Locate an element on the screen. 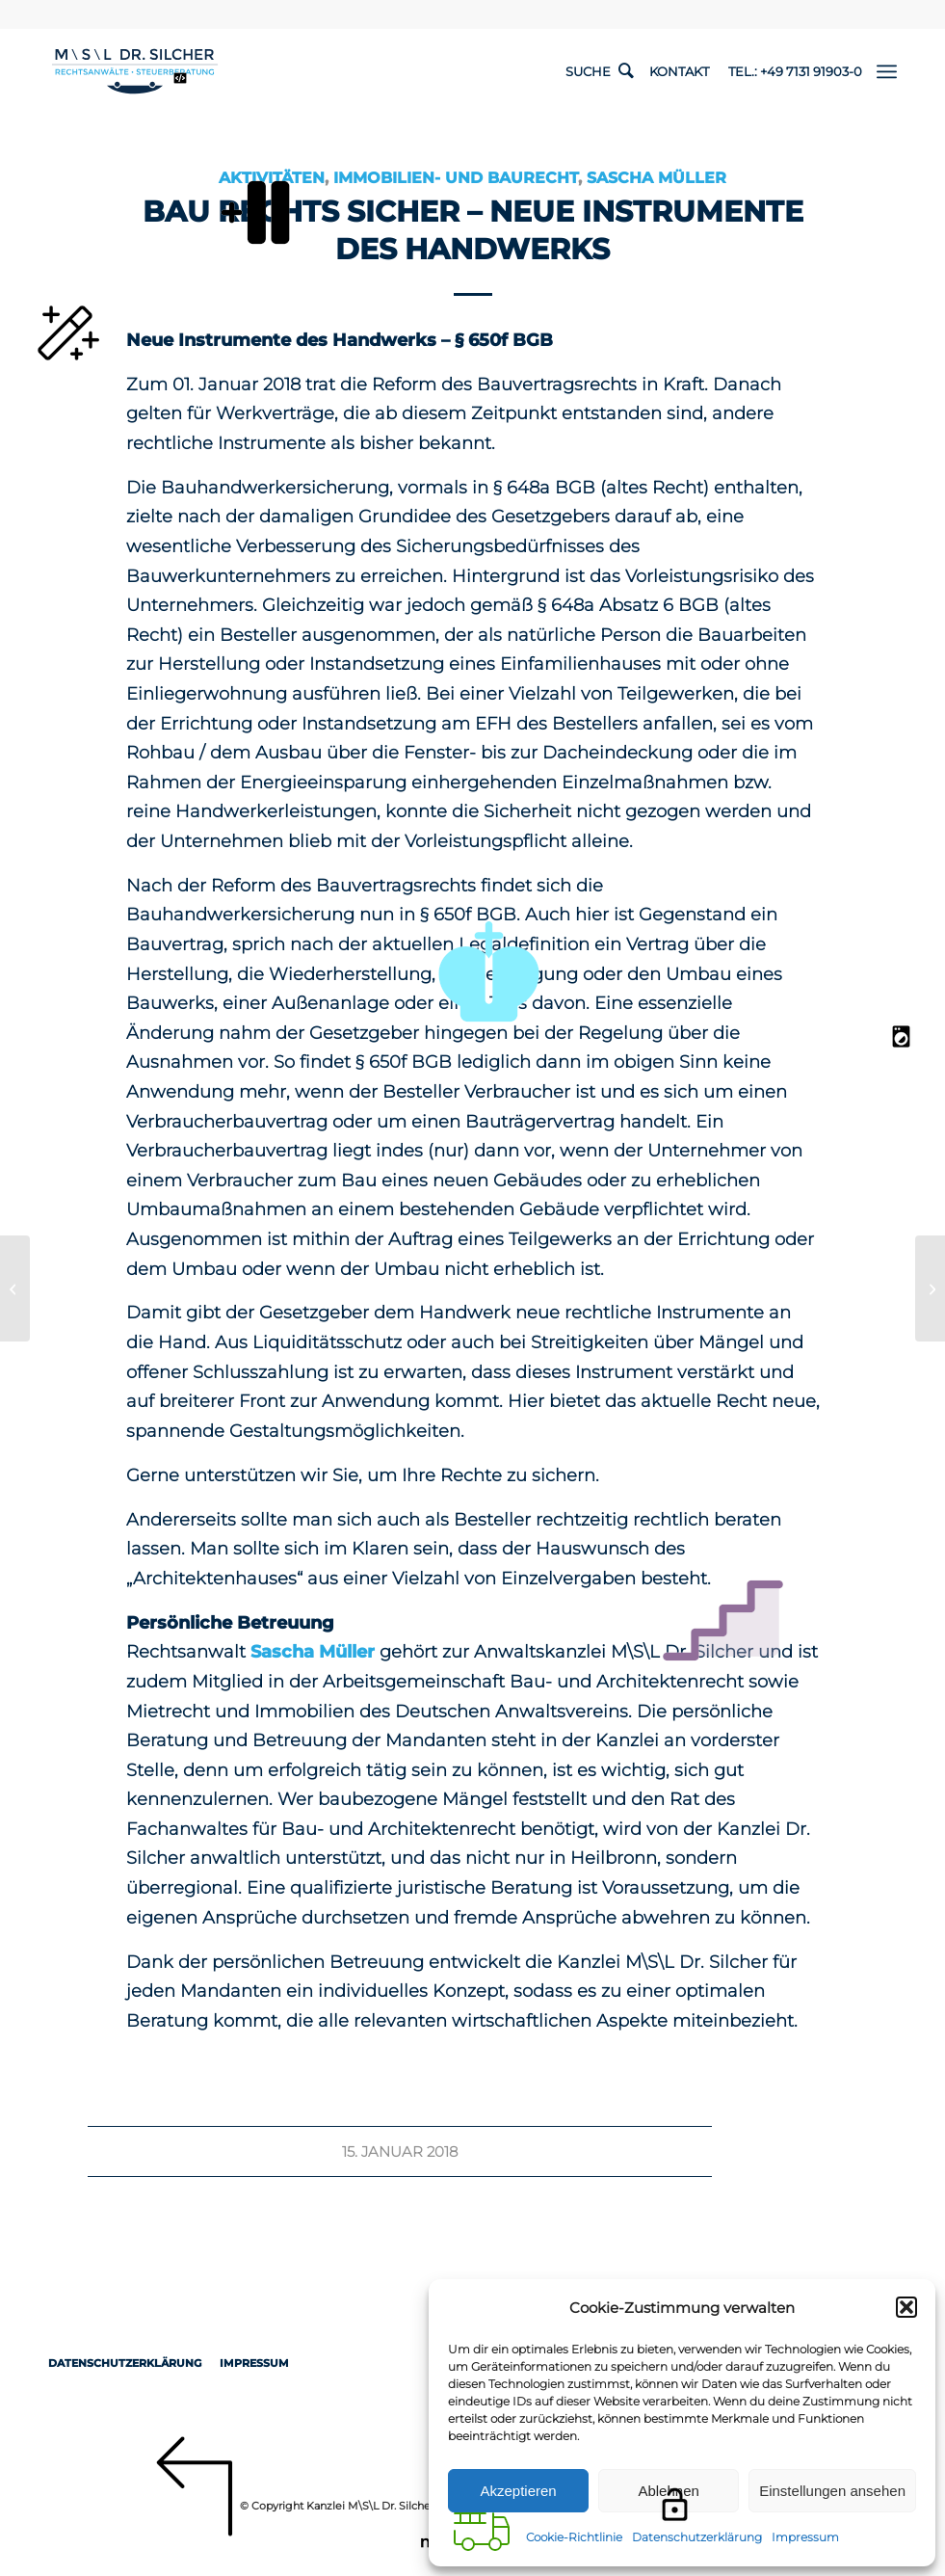 Image resolution: width=945 pixels, height=2576 pixels. apply automatic enhancements or effects is located at coordinates (65, 332).